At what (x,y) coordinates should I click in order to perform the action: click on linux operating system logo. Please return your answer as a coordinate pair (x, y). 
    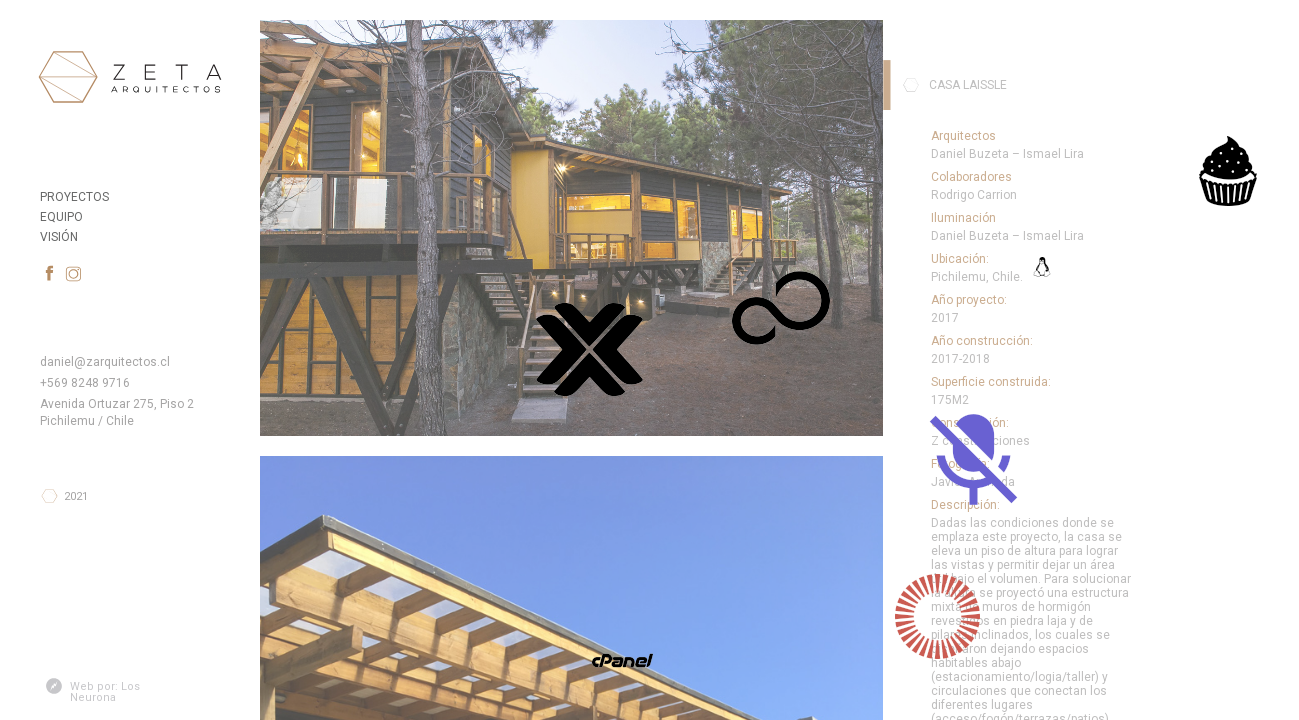
    Looking at the image, I should click on (1042, 267).